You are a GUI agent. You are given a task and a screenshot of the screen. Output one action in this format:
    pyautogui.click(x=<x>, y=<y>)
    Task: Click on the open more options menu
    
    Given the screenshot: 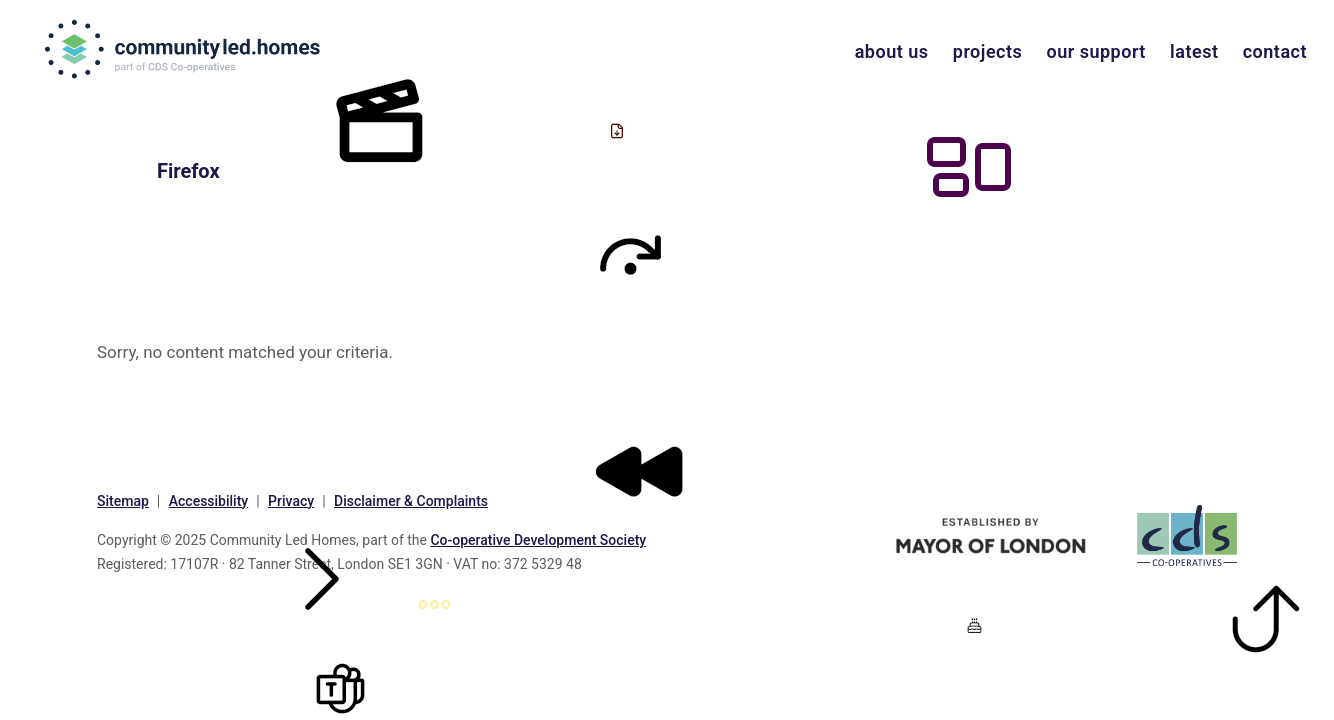 What is the action you would take?
    pyautogui.click(x=434, y=604)
    